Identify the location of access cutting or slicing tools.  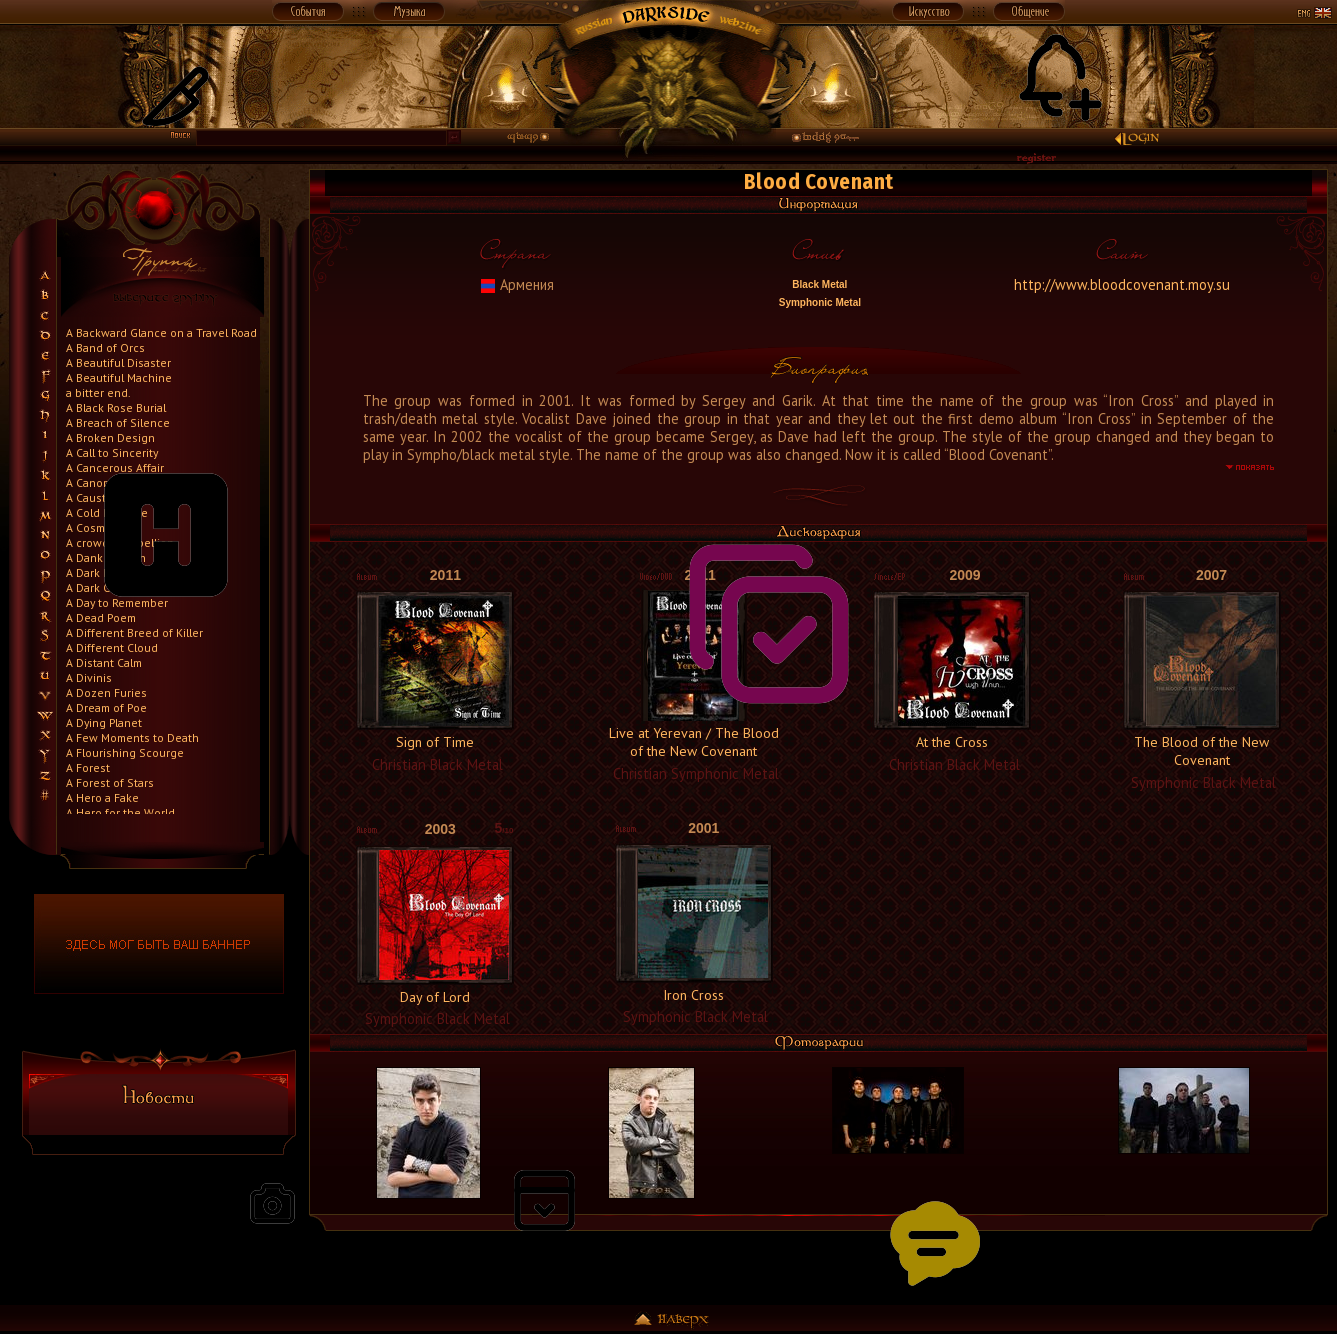
(175, 97).